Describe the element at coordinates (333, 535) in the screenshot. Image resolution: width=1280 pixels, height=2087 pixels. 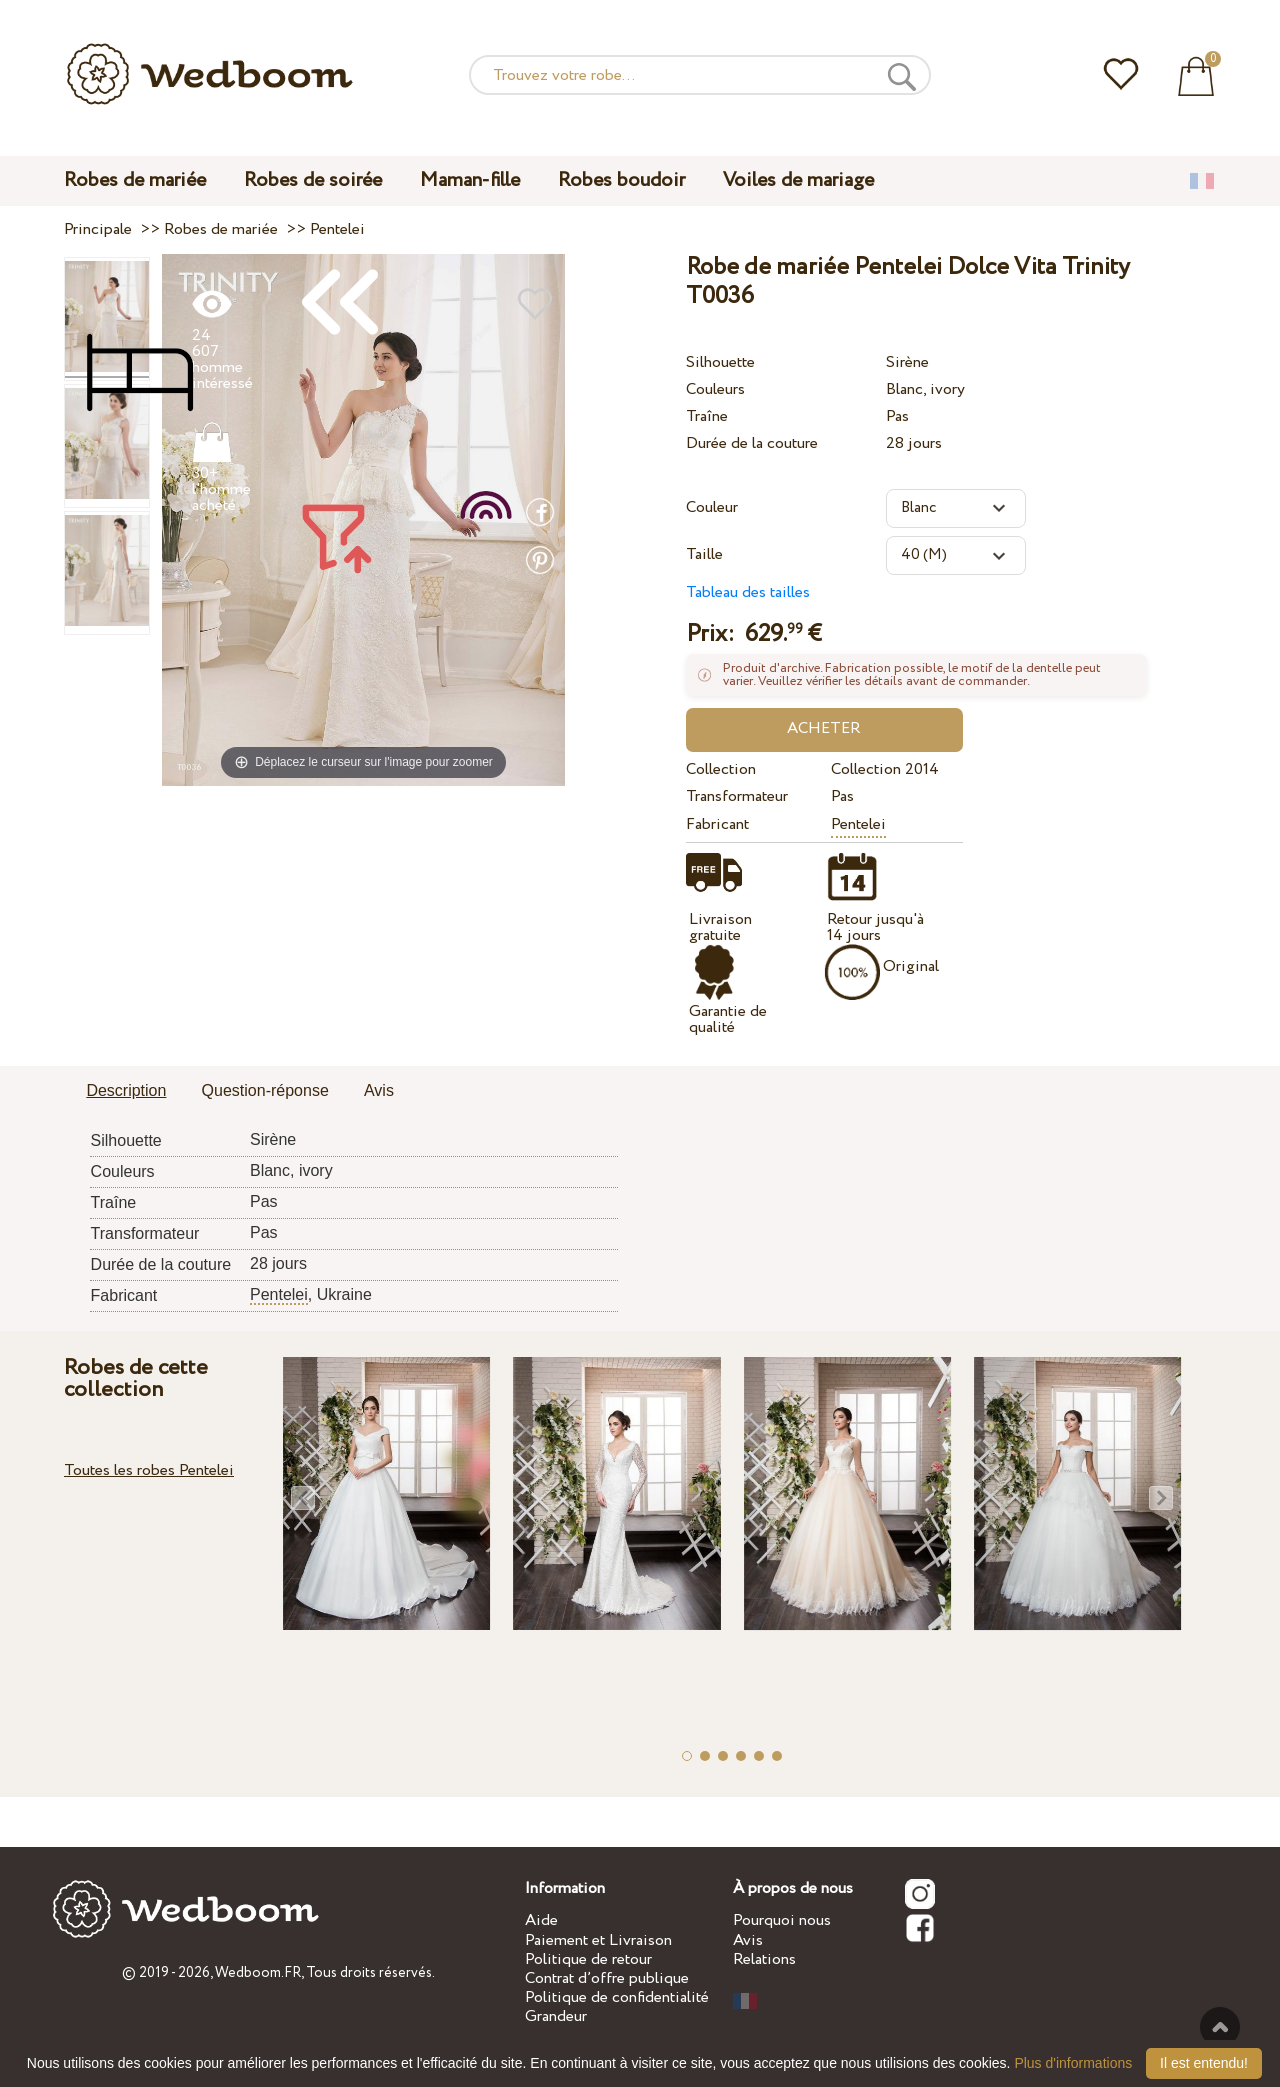
I see `sort filtered results in ascending order` at that location.